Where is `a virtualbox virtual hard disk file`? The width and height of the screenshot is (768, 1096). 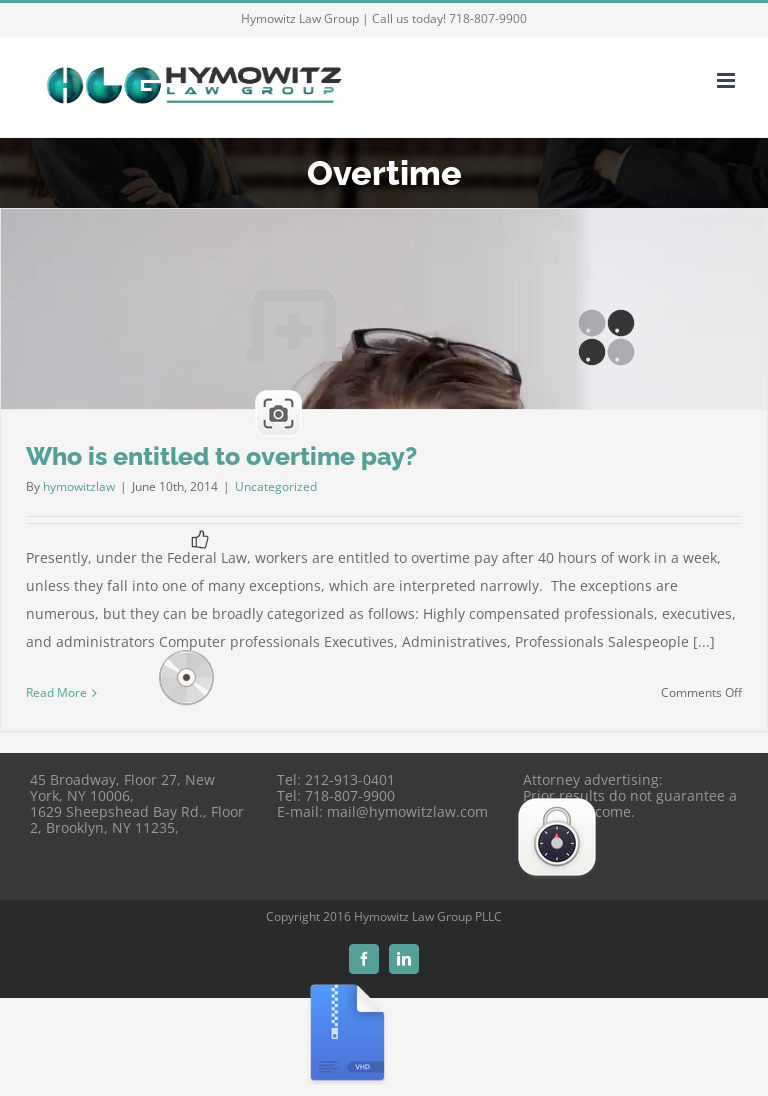 a virtualbox virtual hard disk file is located at coordinates (347, 1034).